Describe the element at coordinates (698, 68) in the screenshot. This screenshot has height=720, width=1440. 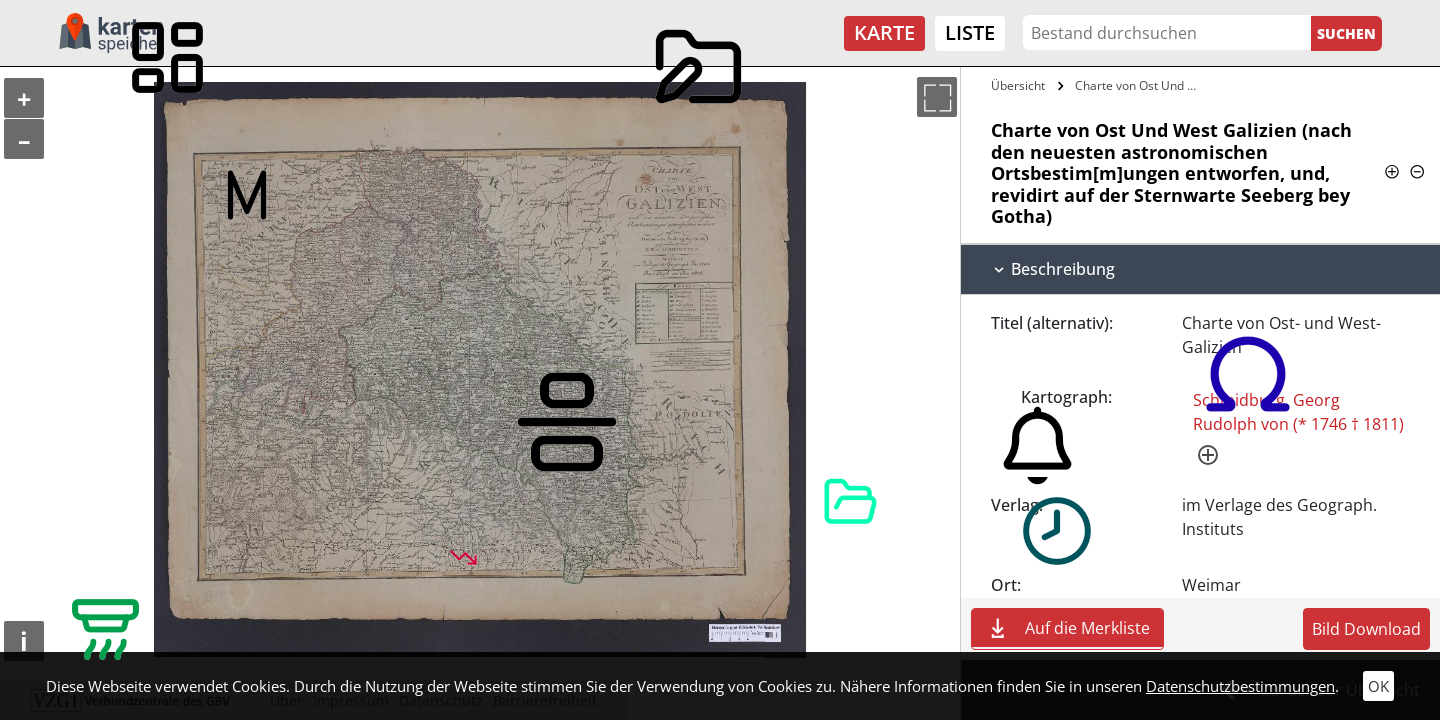
I see `rename or edit a folder` at that location.